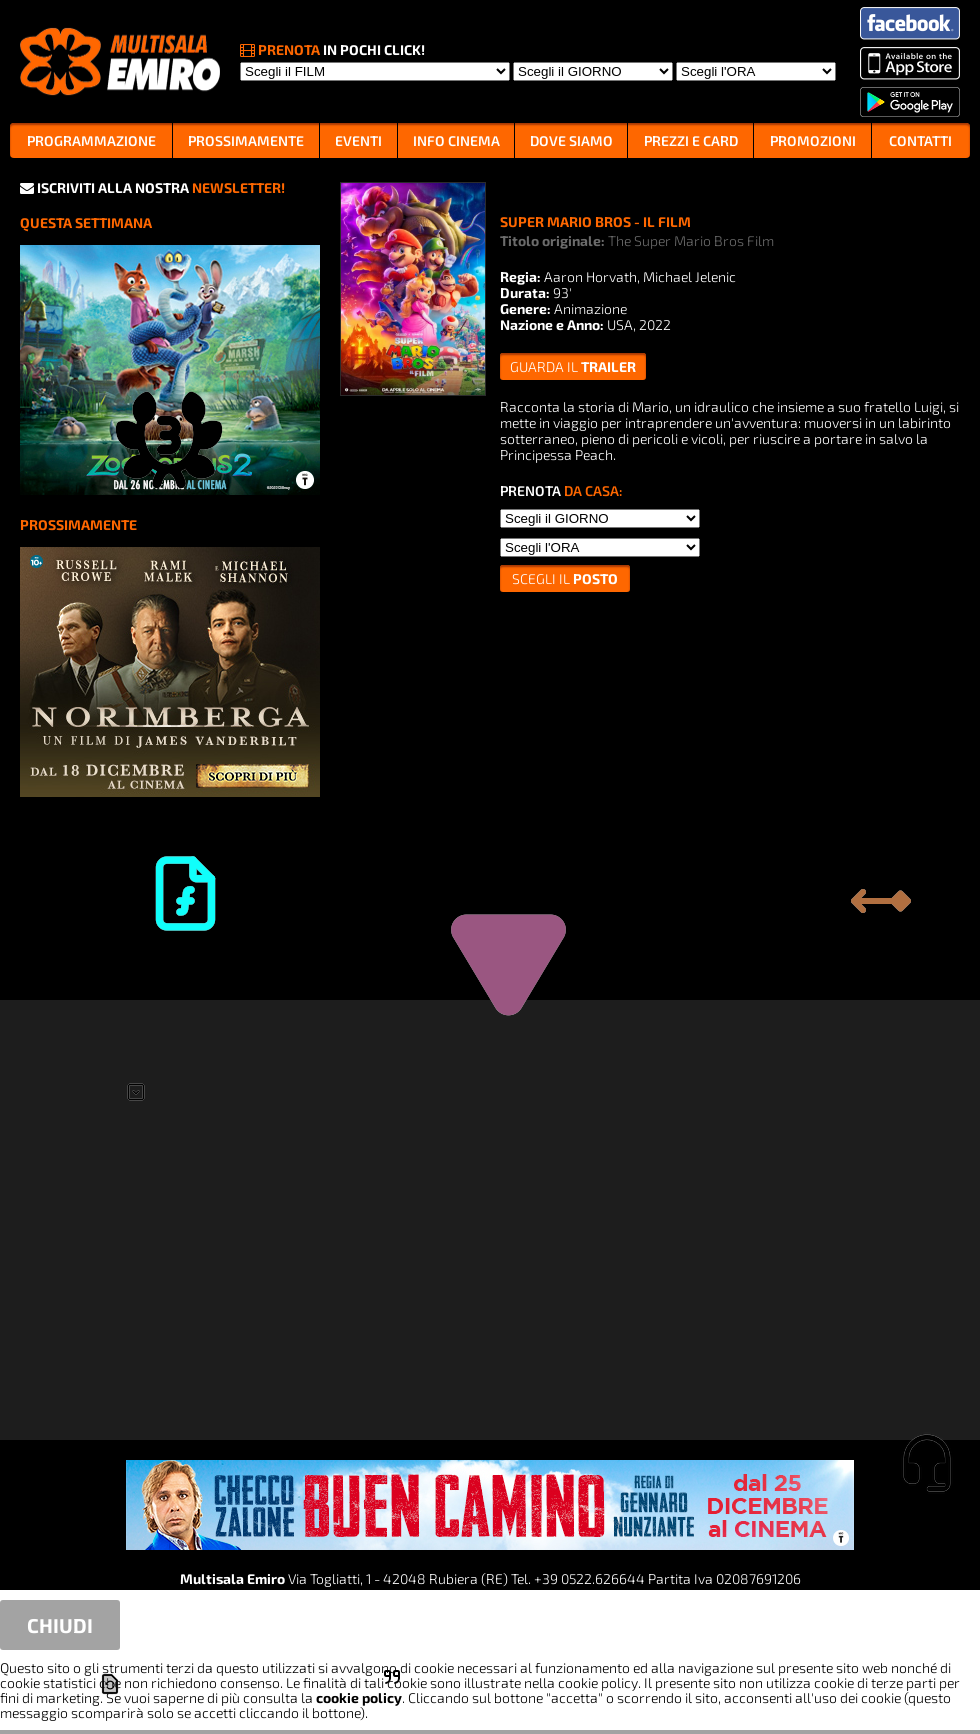  What do you see at coordinates (881, 901) in the screenshot?
I see `go back or return to previous step` at bounding box center [881, 901].